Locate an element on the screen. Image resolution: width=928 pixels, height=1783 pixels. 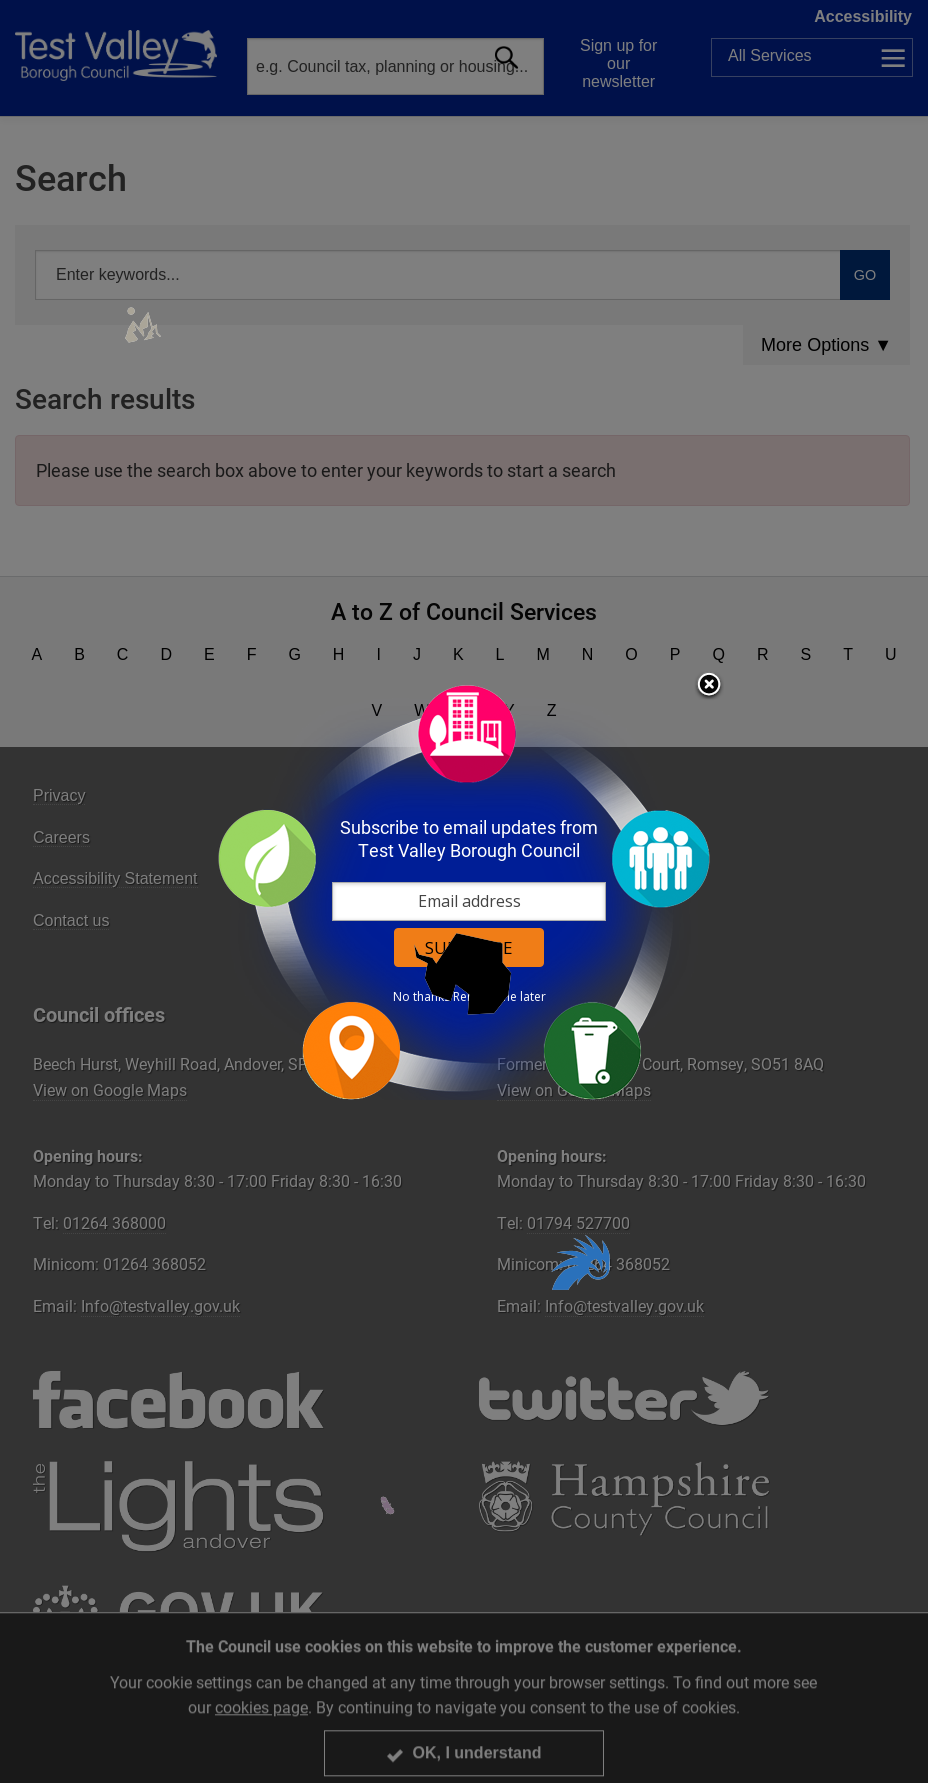
view wildlife or nature-related content is located at coordinates (462, 974).